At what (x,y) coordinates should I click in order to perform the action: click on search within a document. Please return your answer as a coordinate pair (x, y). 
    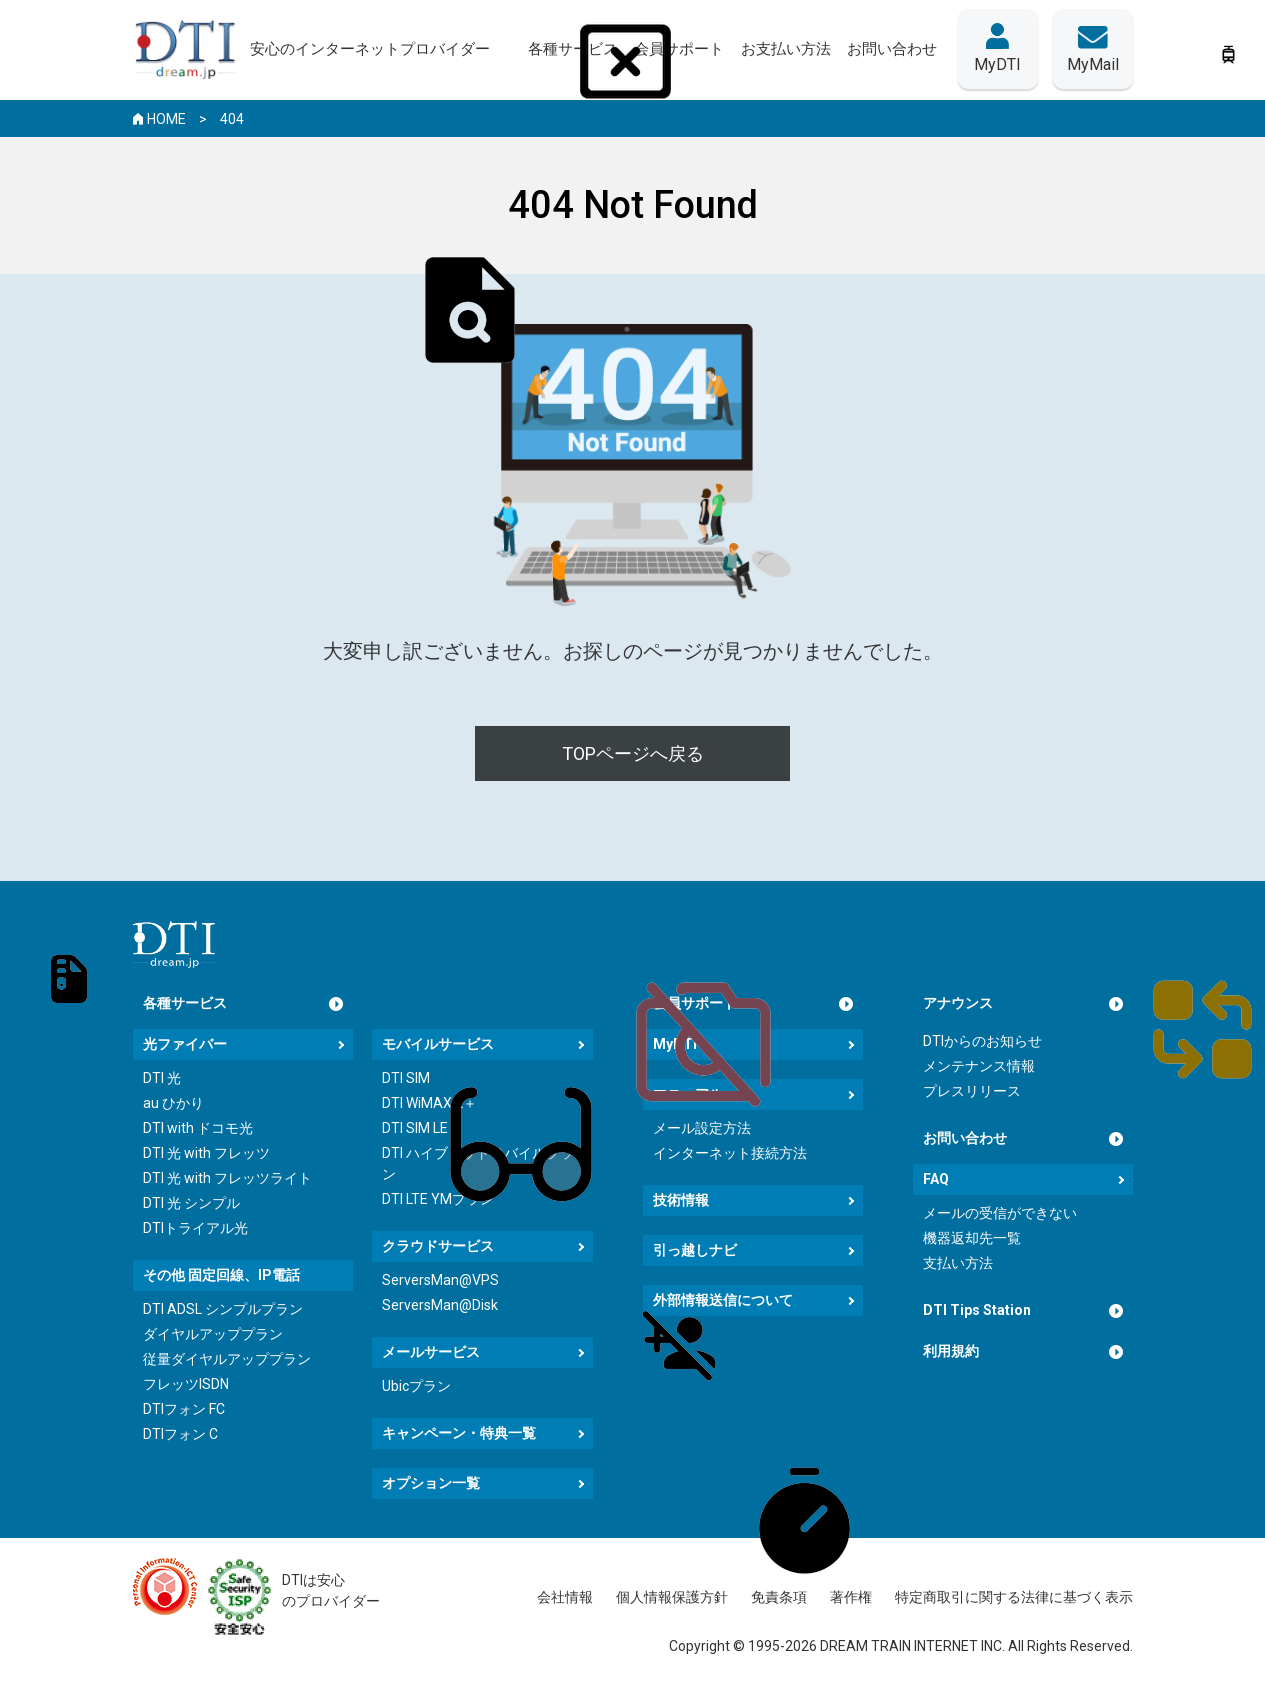
    Looking at the image, I should click on (470, 310).